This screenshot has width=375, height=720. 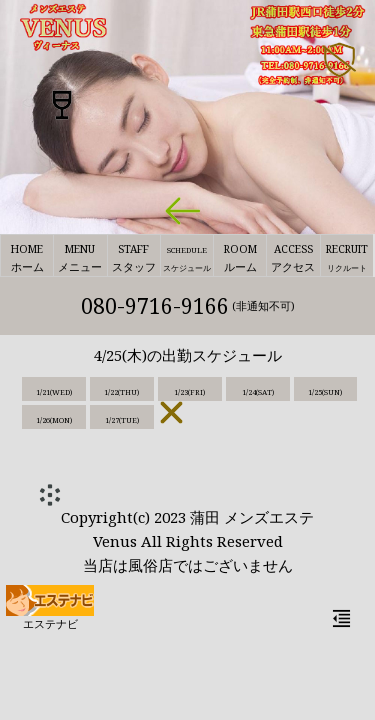 What do you see at coordinates (341, 618) in the screenshot?
I see `decrease text indentation` at bounding box center [341, 618].